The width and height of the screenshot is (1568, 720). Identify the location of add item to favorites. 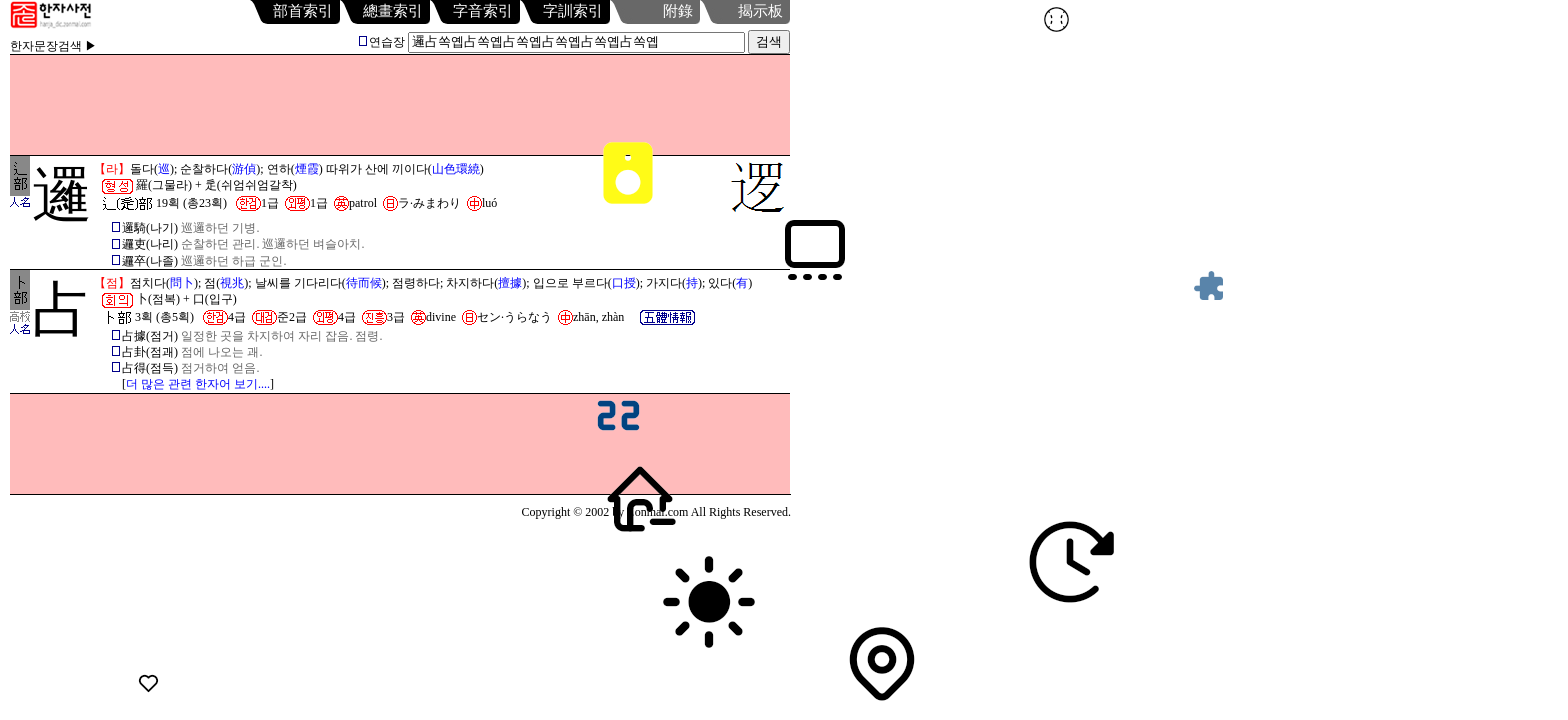
(148, 683).